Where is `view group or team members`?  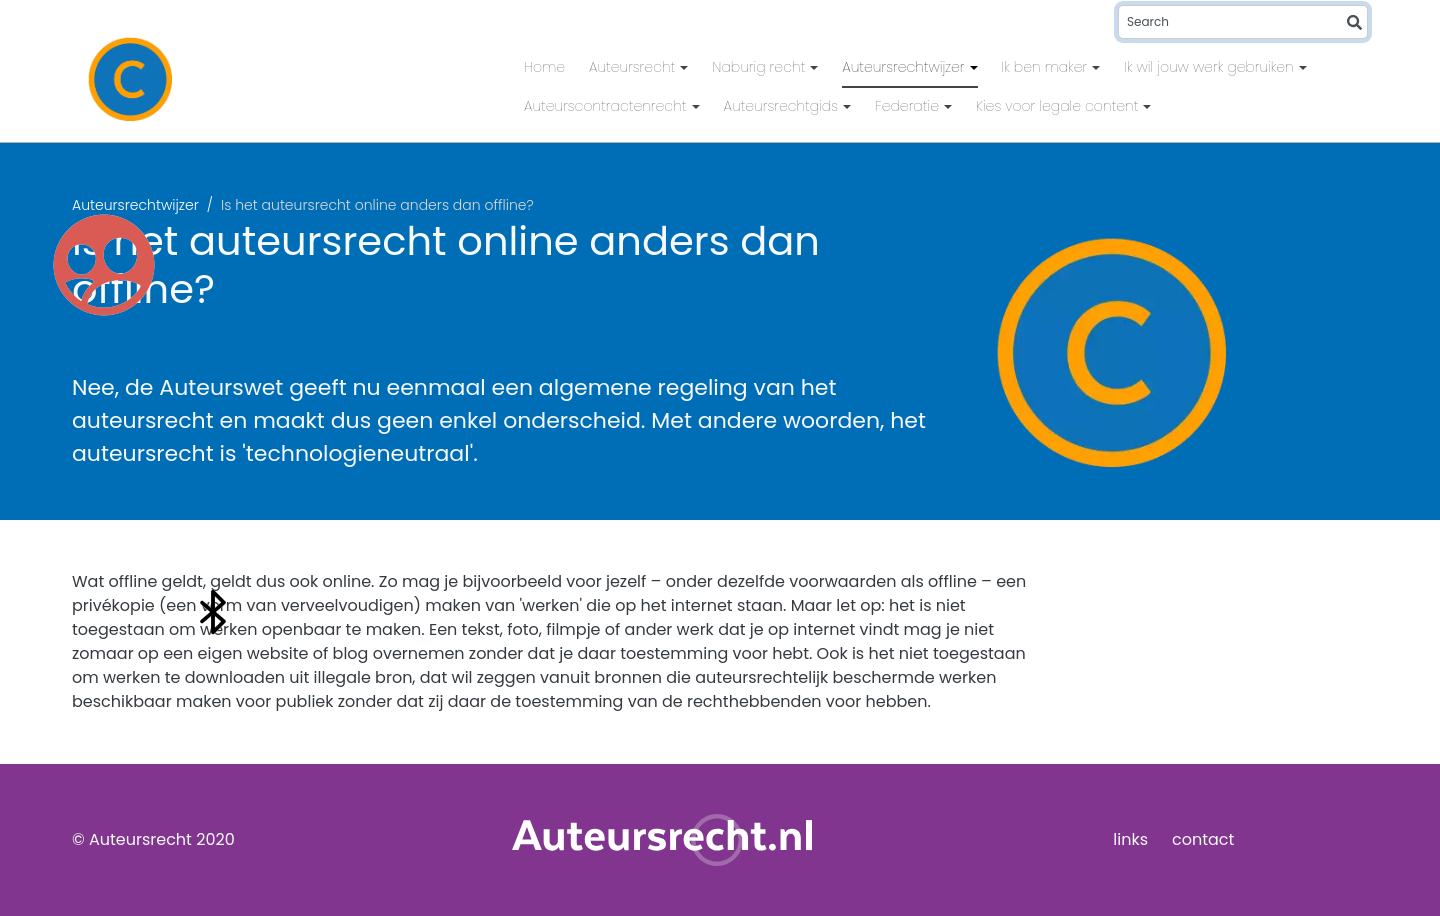 view group or team members is located at coordinates (104, 265).